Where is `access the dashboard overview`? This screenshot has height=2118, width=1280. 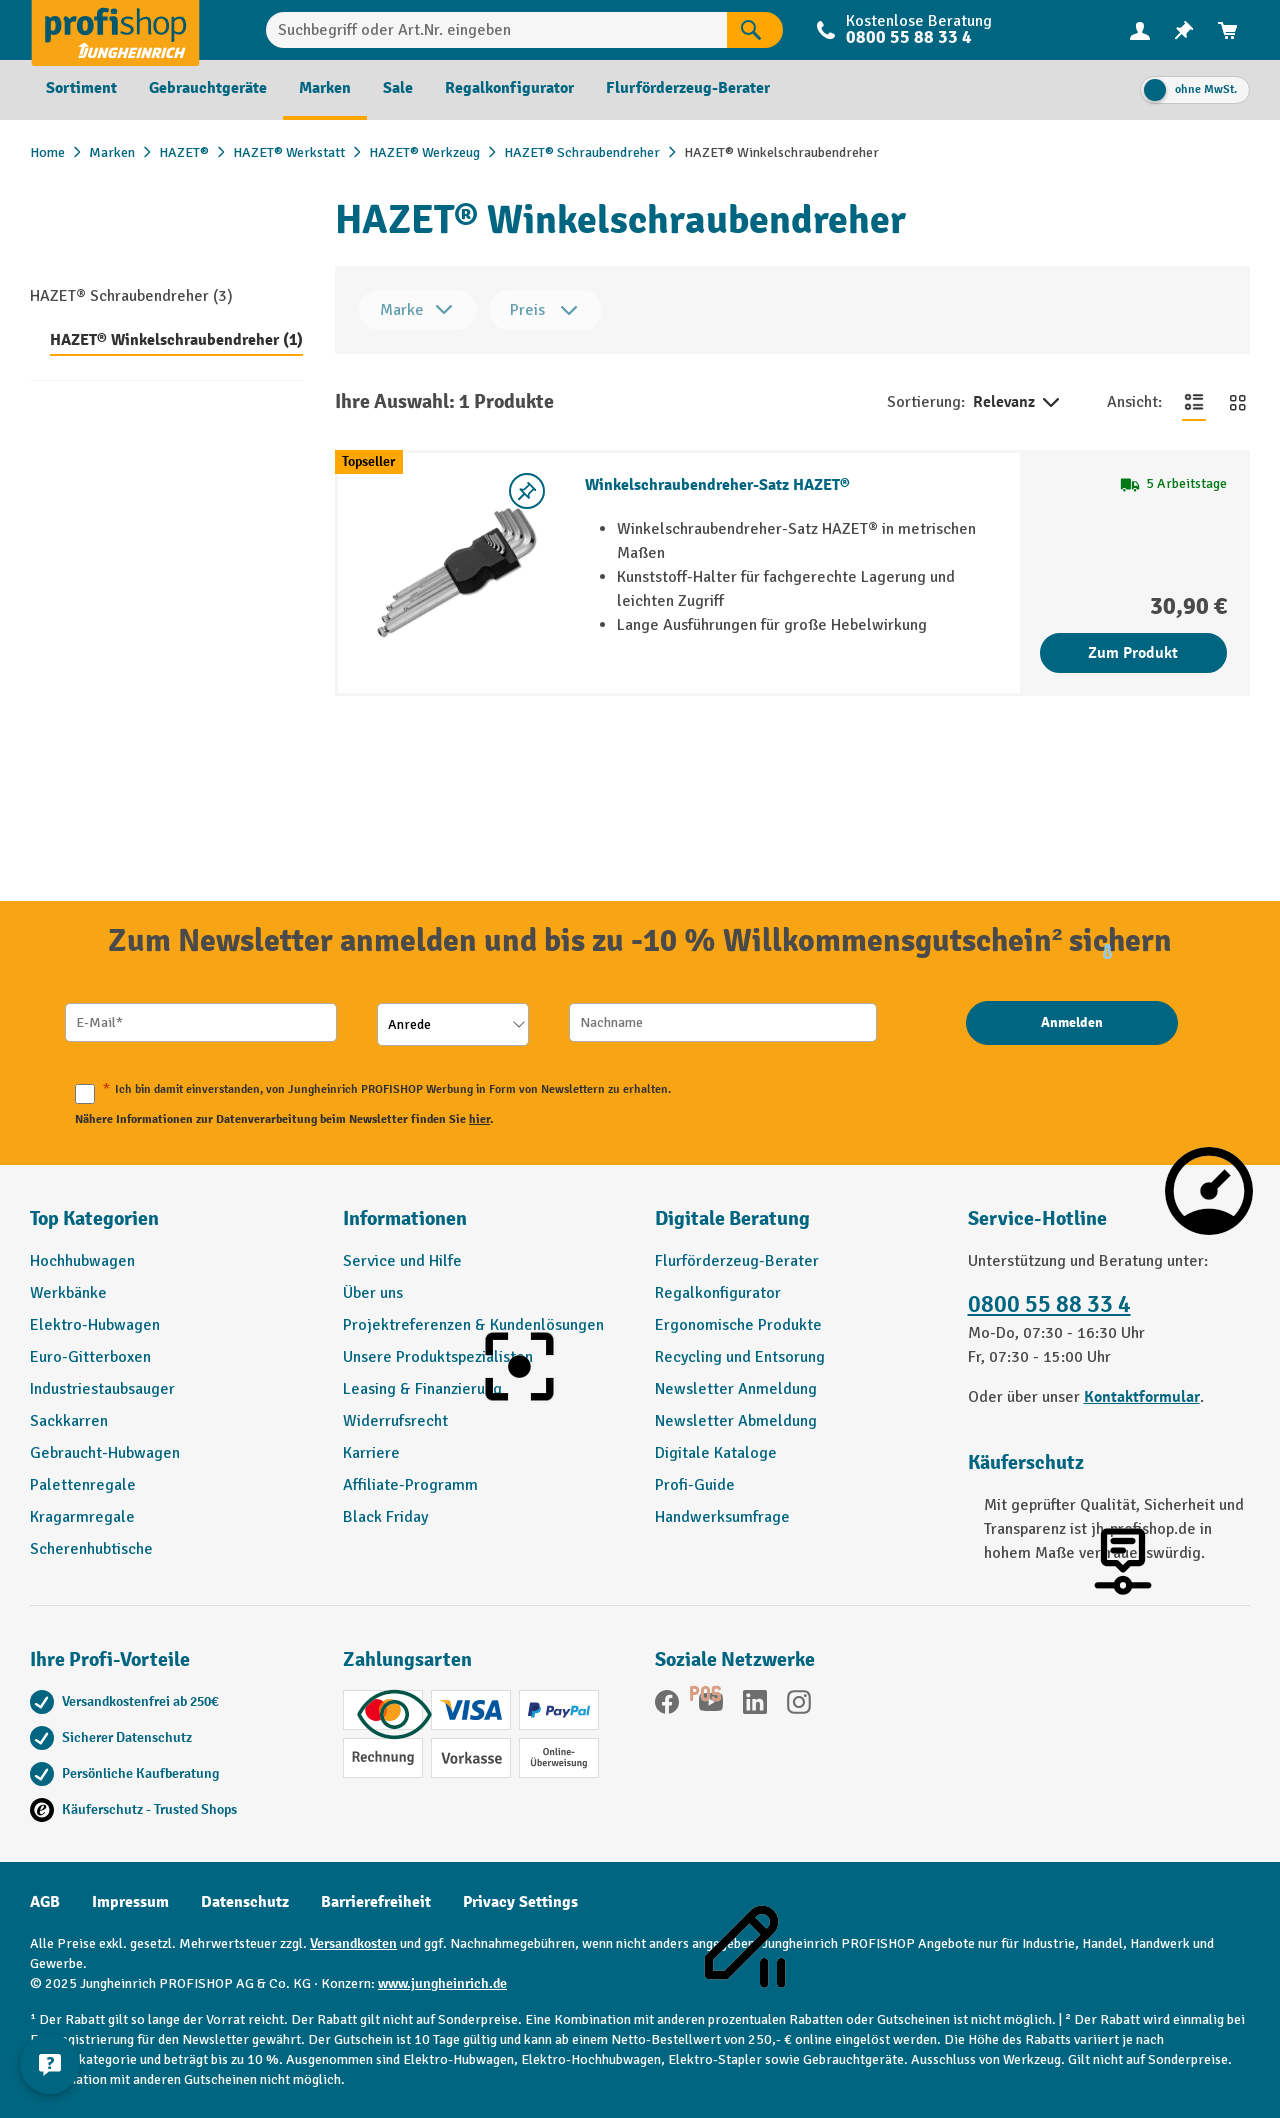 access the dashboard overview is located at coordinates (1209, 1191).